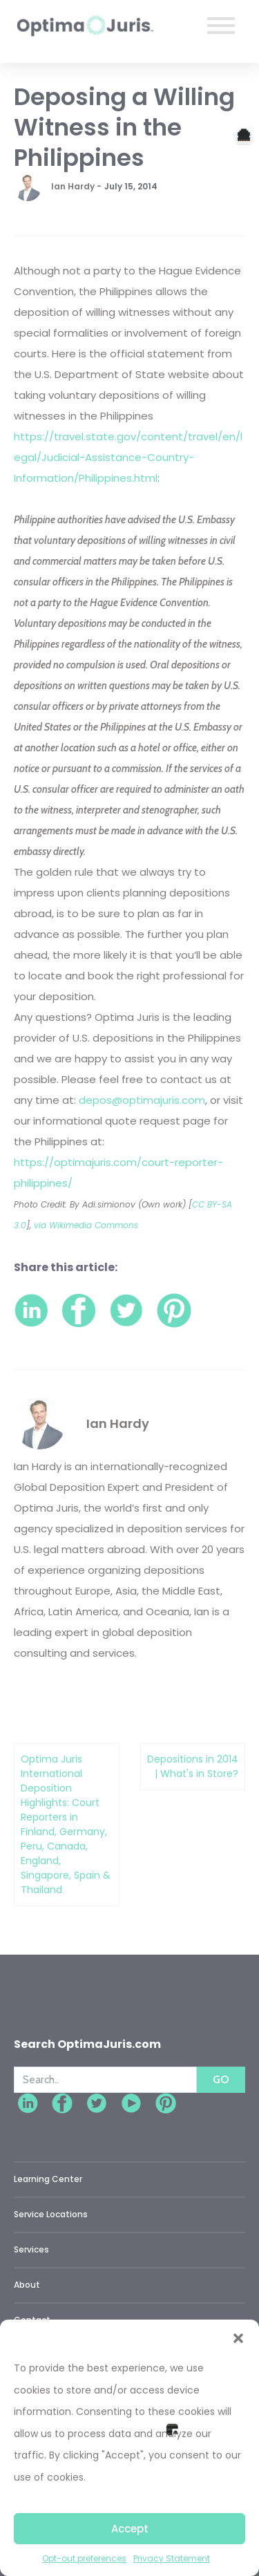 The image size is (259, 2576). What do you see at coordinates (244, 135) in the screenshot?
I see `configure DSL network connection settings` at bounding box center [244, 135].